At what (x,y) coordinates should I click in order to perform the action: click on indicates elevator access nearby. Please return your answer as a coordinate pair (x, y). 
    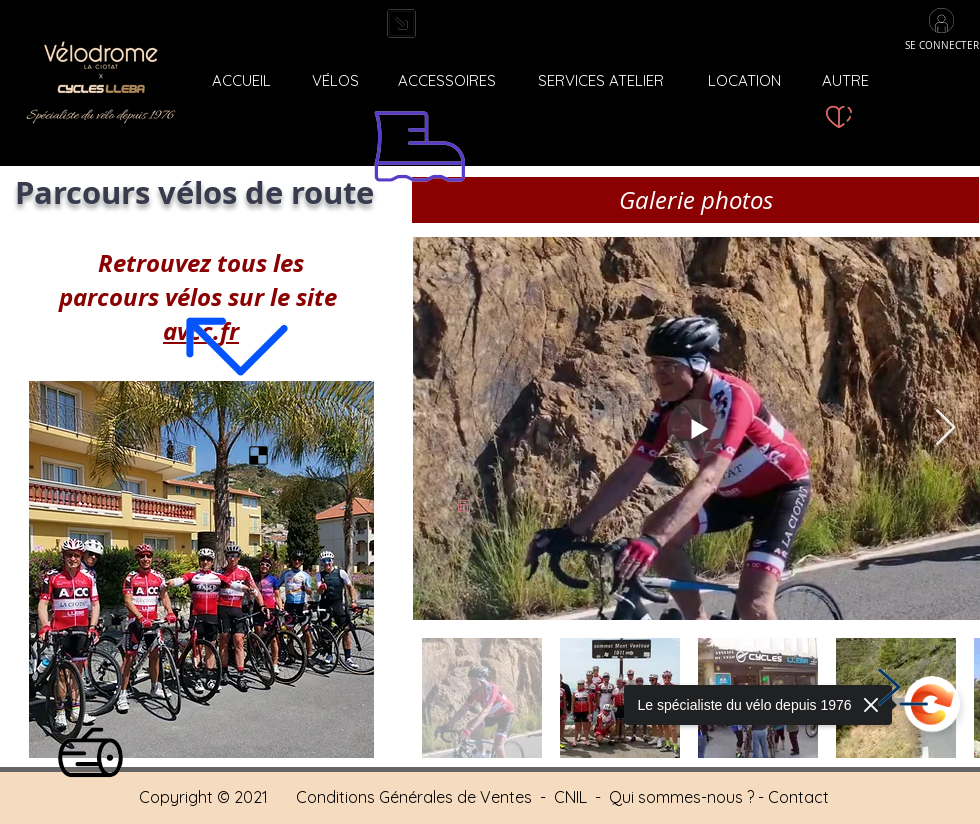
    Looking at the image, I should click on (464, 506).